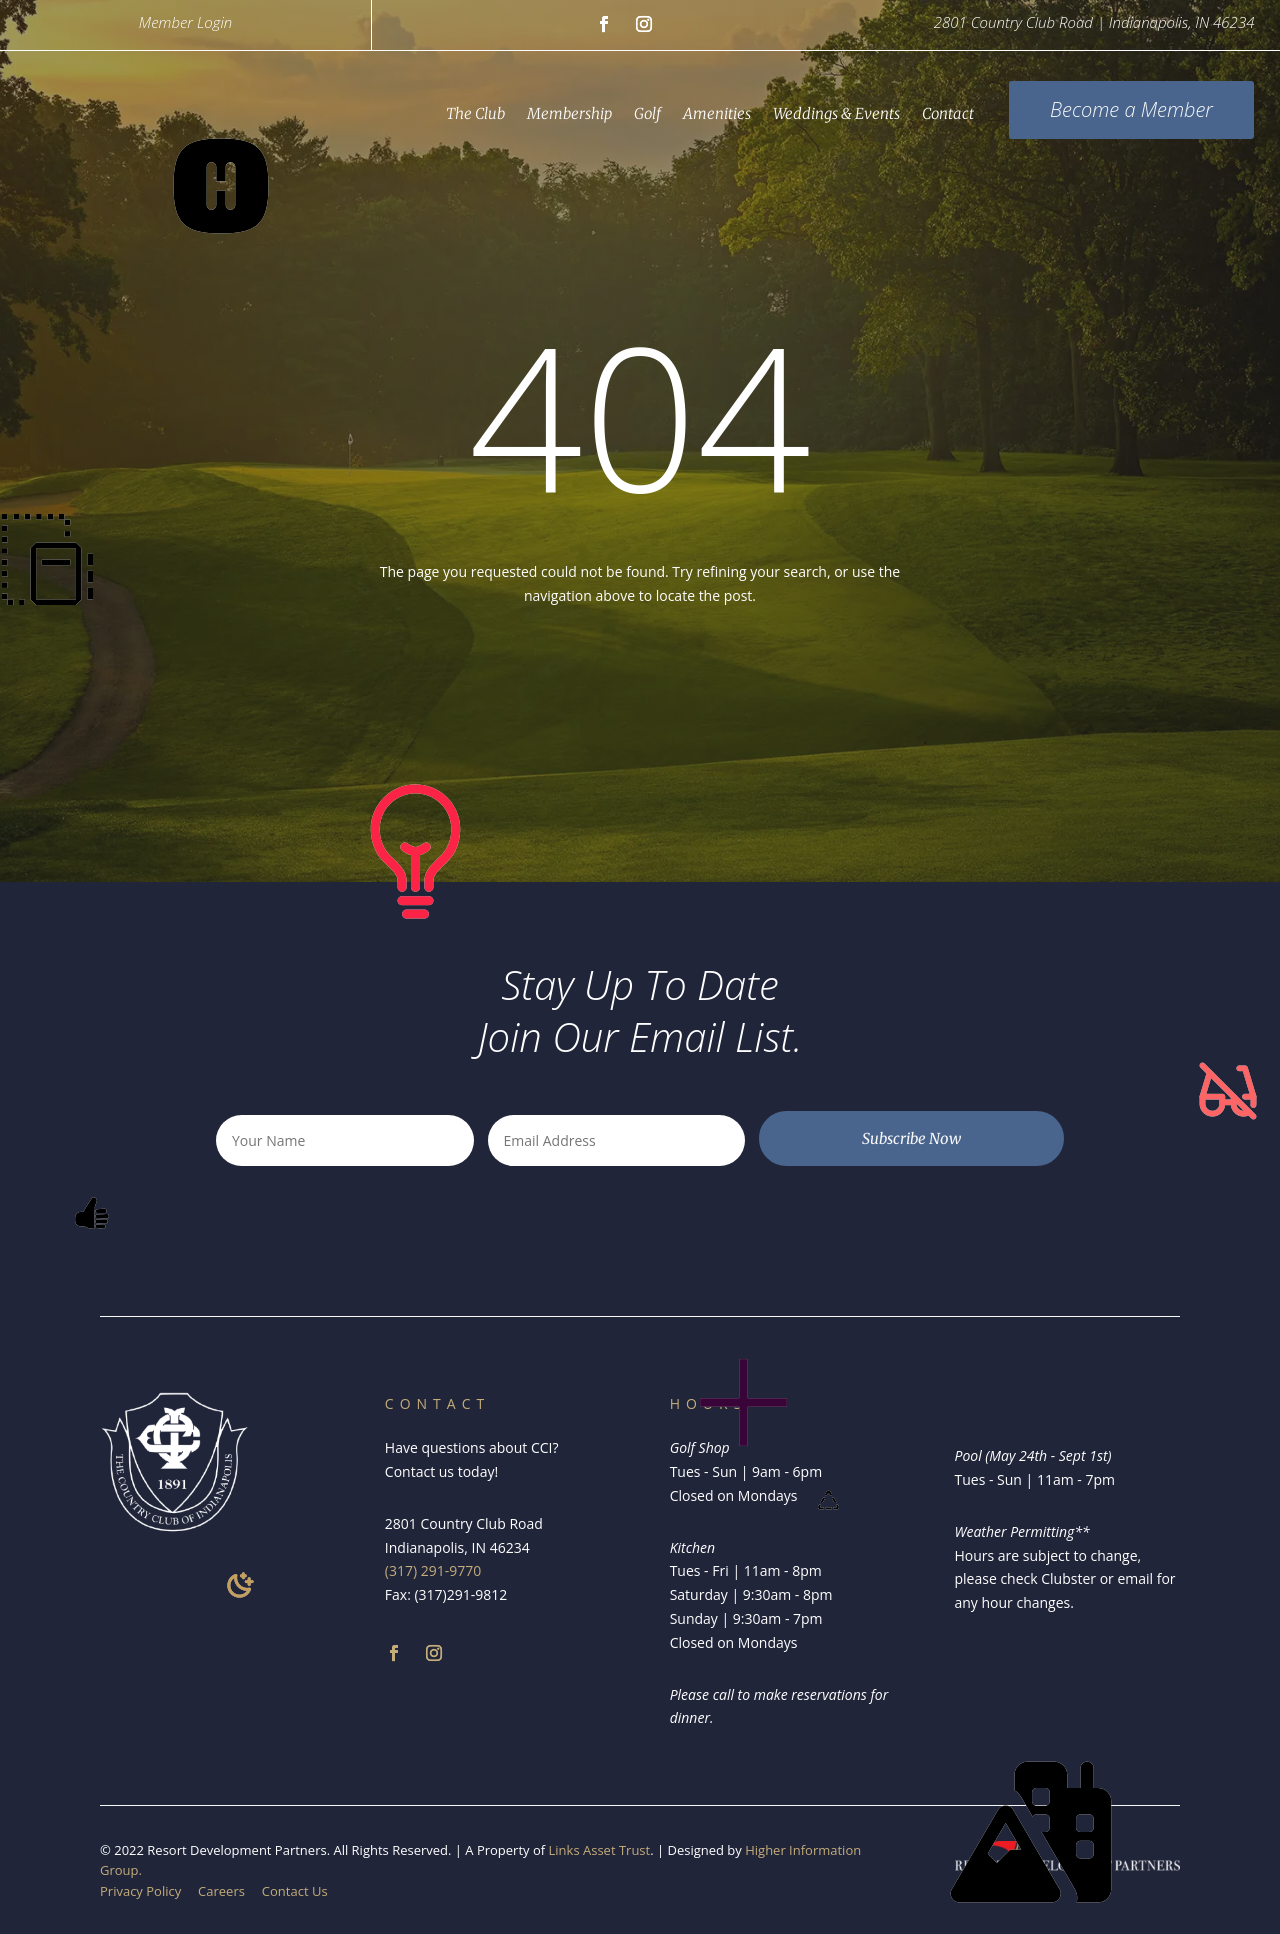 This screenshot has width=1280, height=1934. What do you see at coordinates (743, 1402) in the screenshot?
I see `add a new item` at bounding box center [743, 1402].